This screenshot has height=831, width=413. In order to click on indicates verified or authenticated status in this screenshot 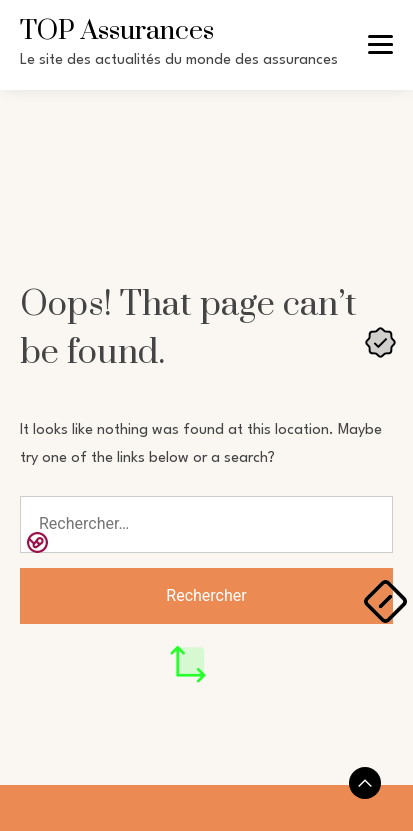, I will do `click(380, 342)`.